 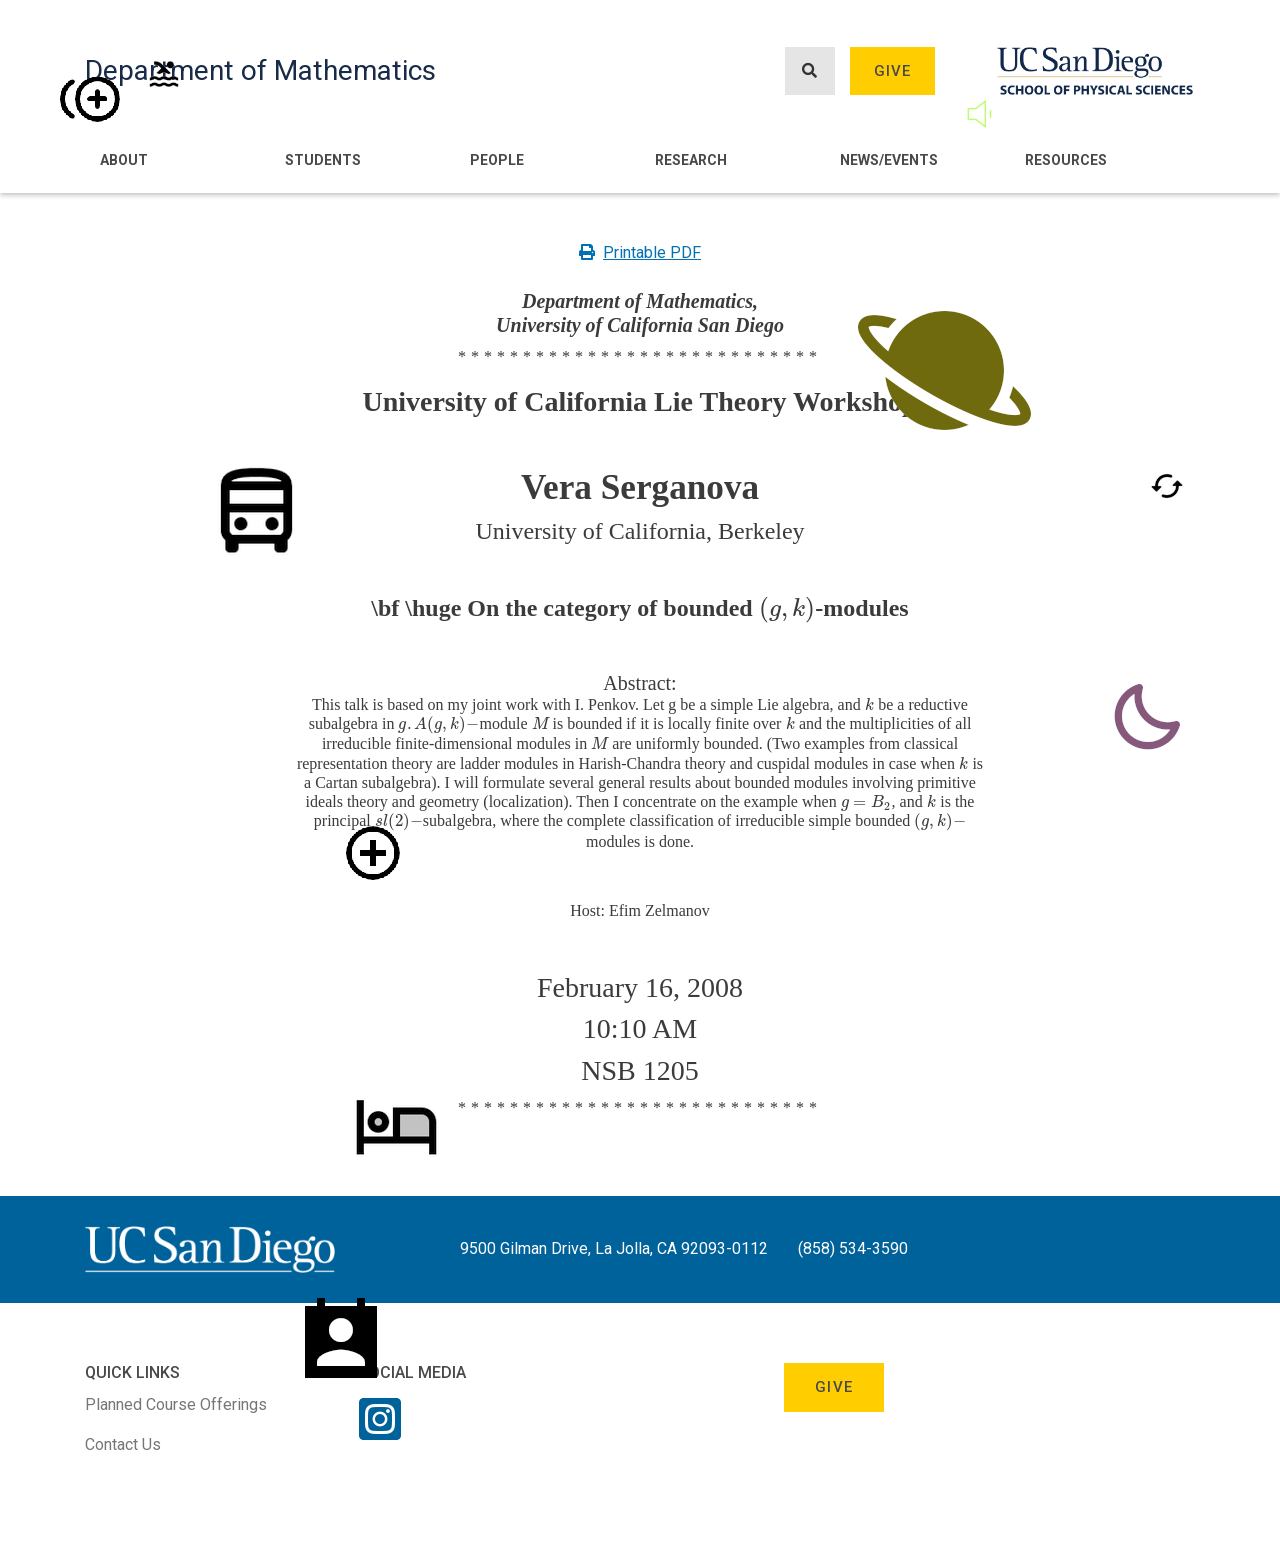 I want to click on add a new item, so click(x=373, y=853).